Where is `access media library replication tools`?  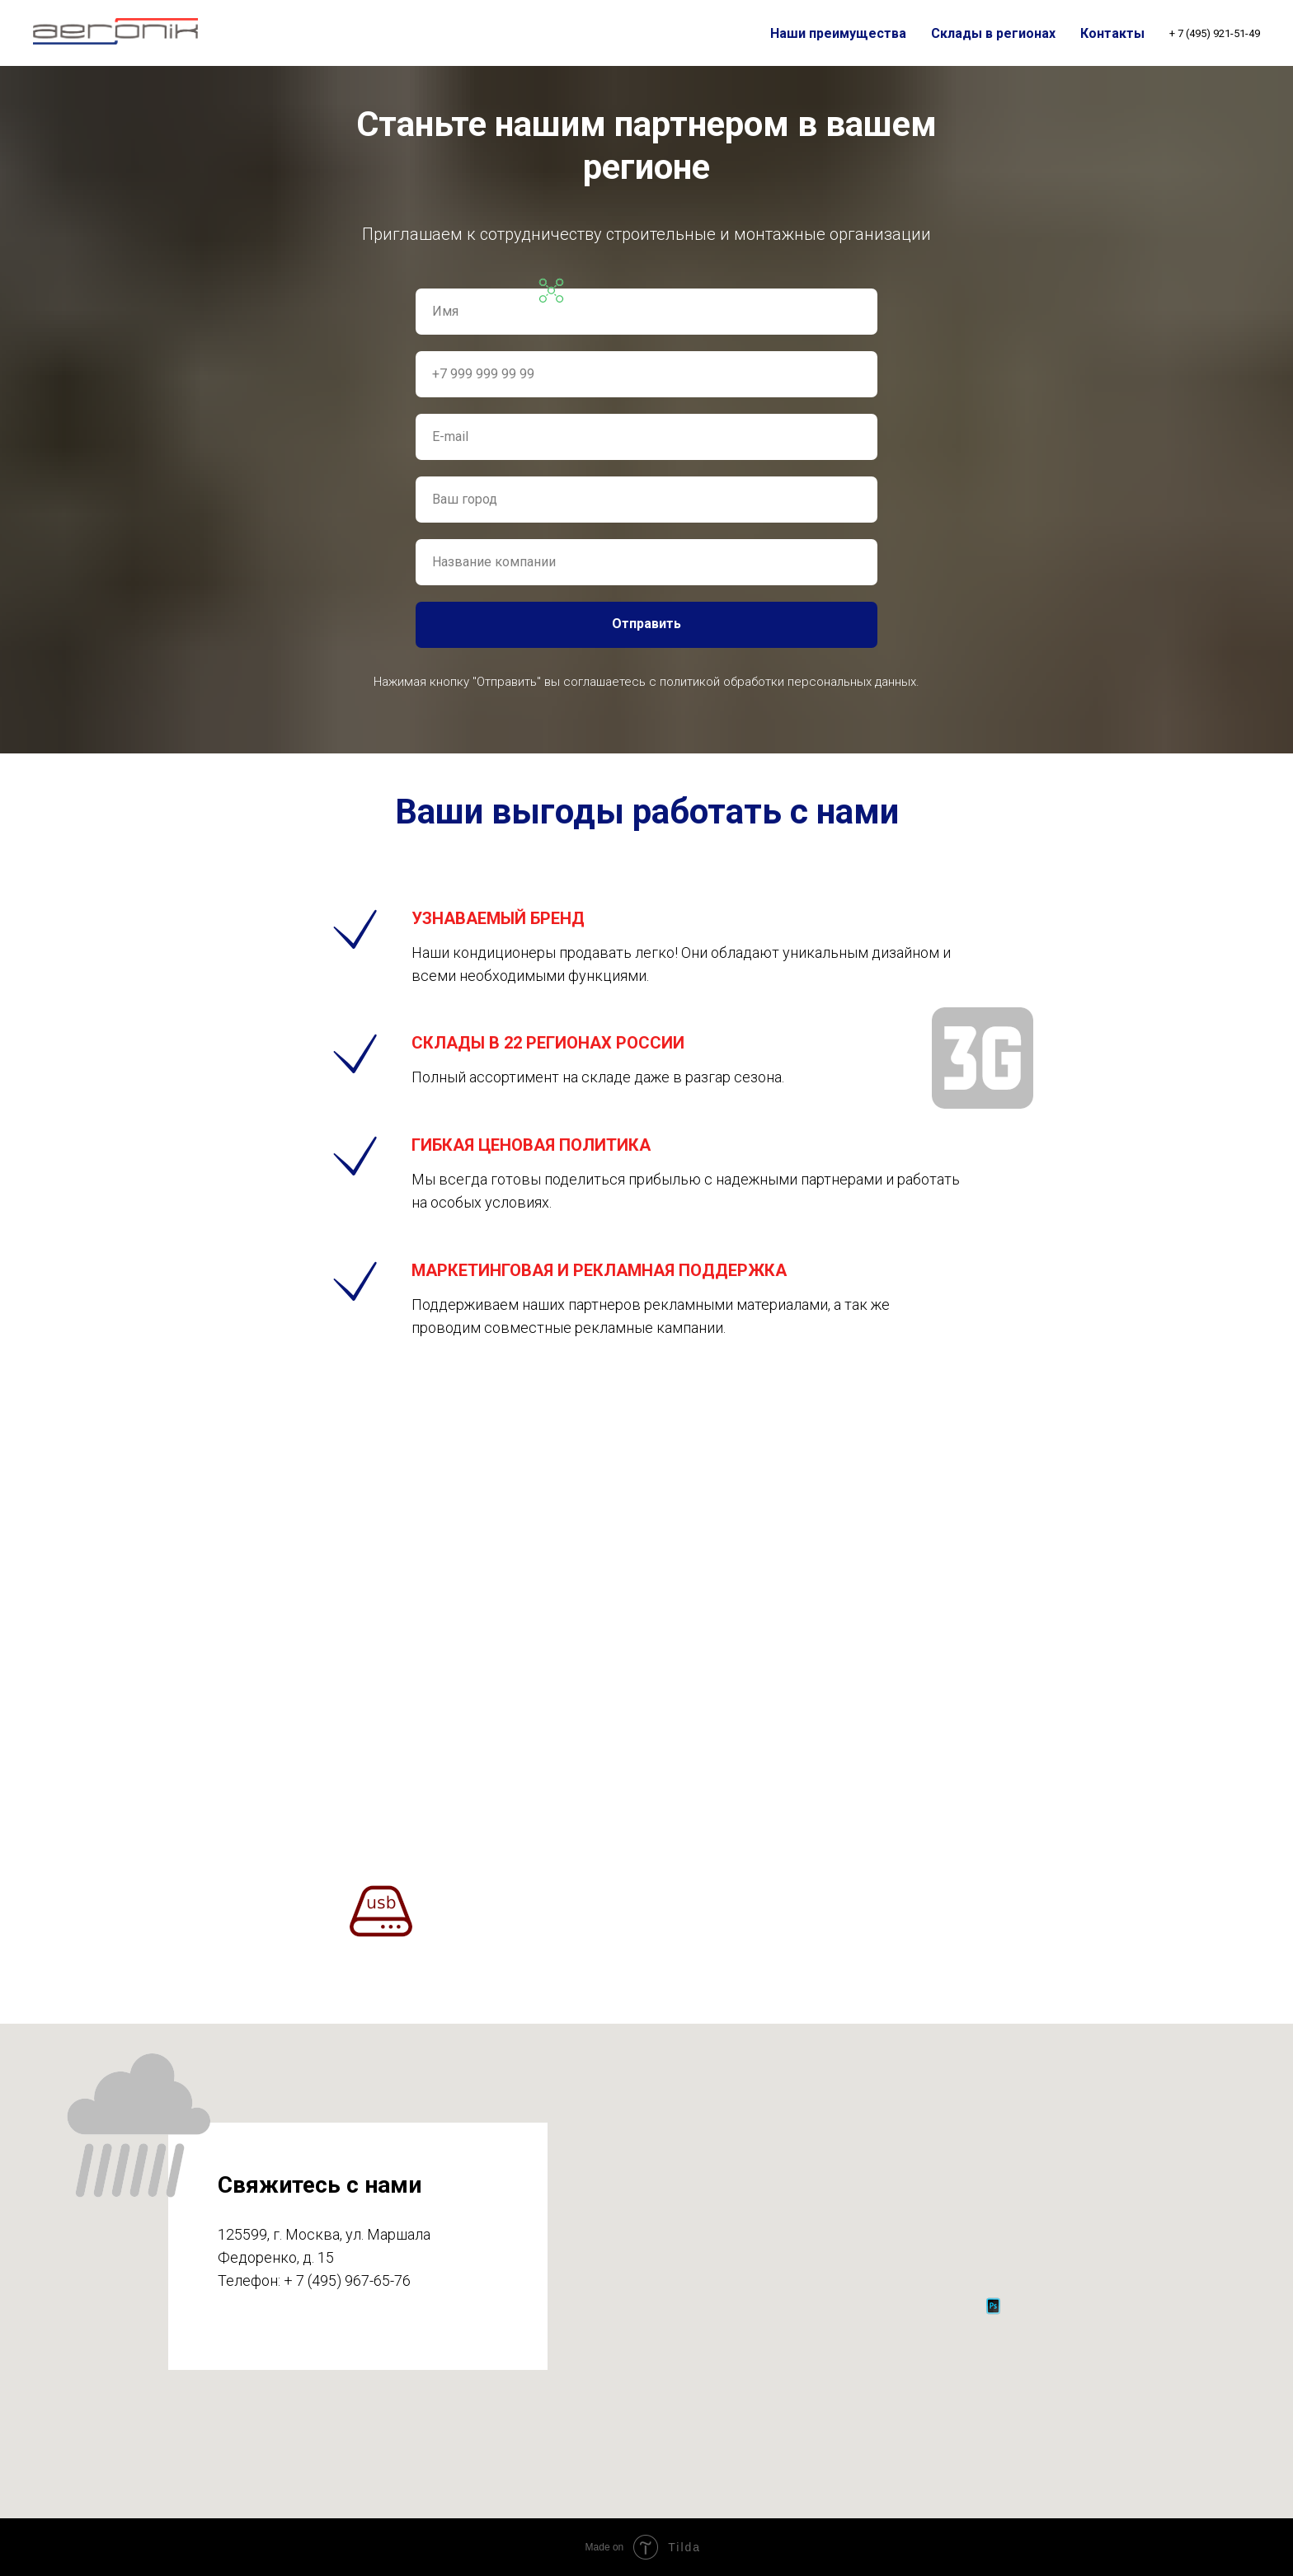 access media library replication tools is located at coordinates (551, 290).